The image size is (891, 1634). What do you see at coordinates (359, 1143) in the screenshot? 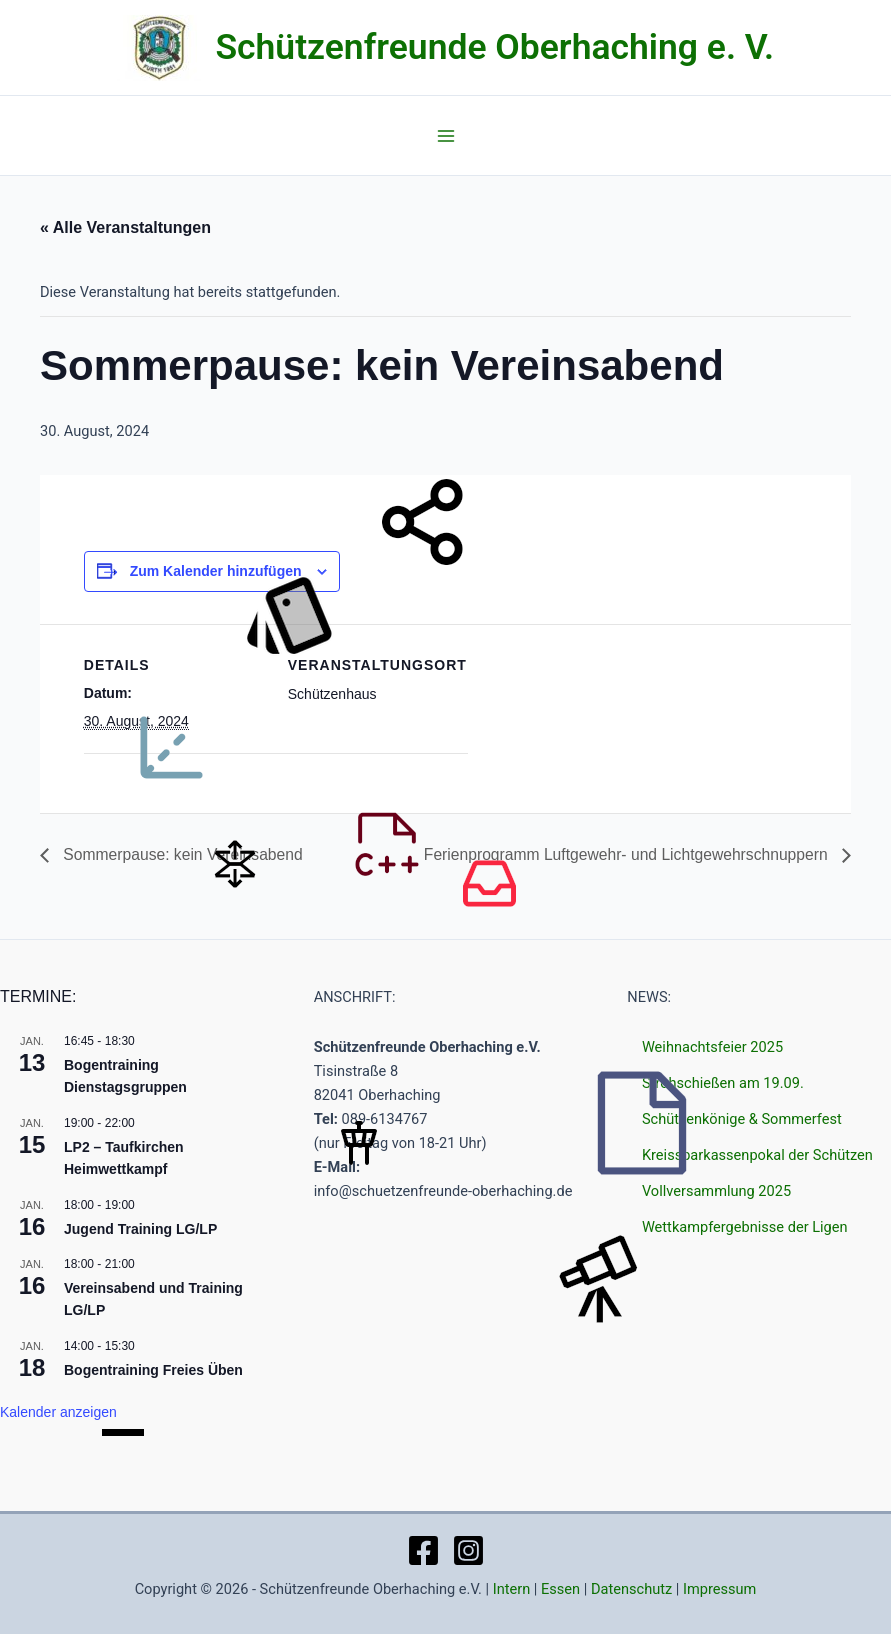
I see `access air traffic control features` at bounding box center [359, 1143].